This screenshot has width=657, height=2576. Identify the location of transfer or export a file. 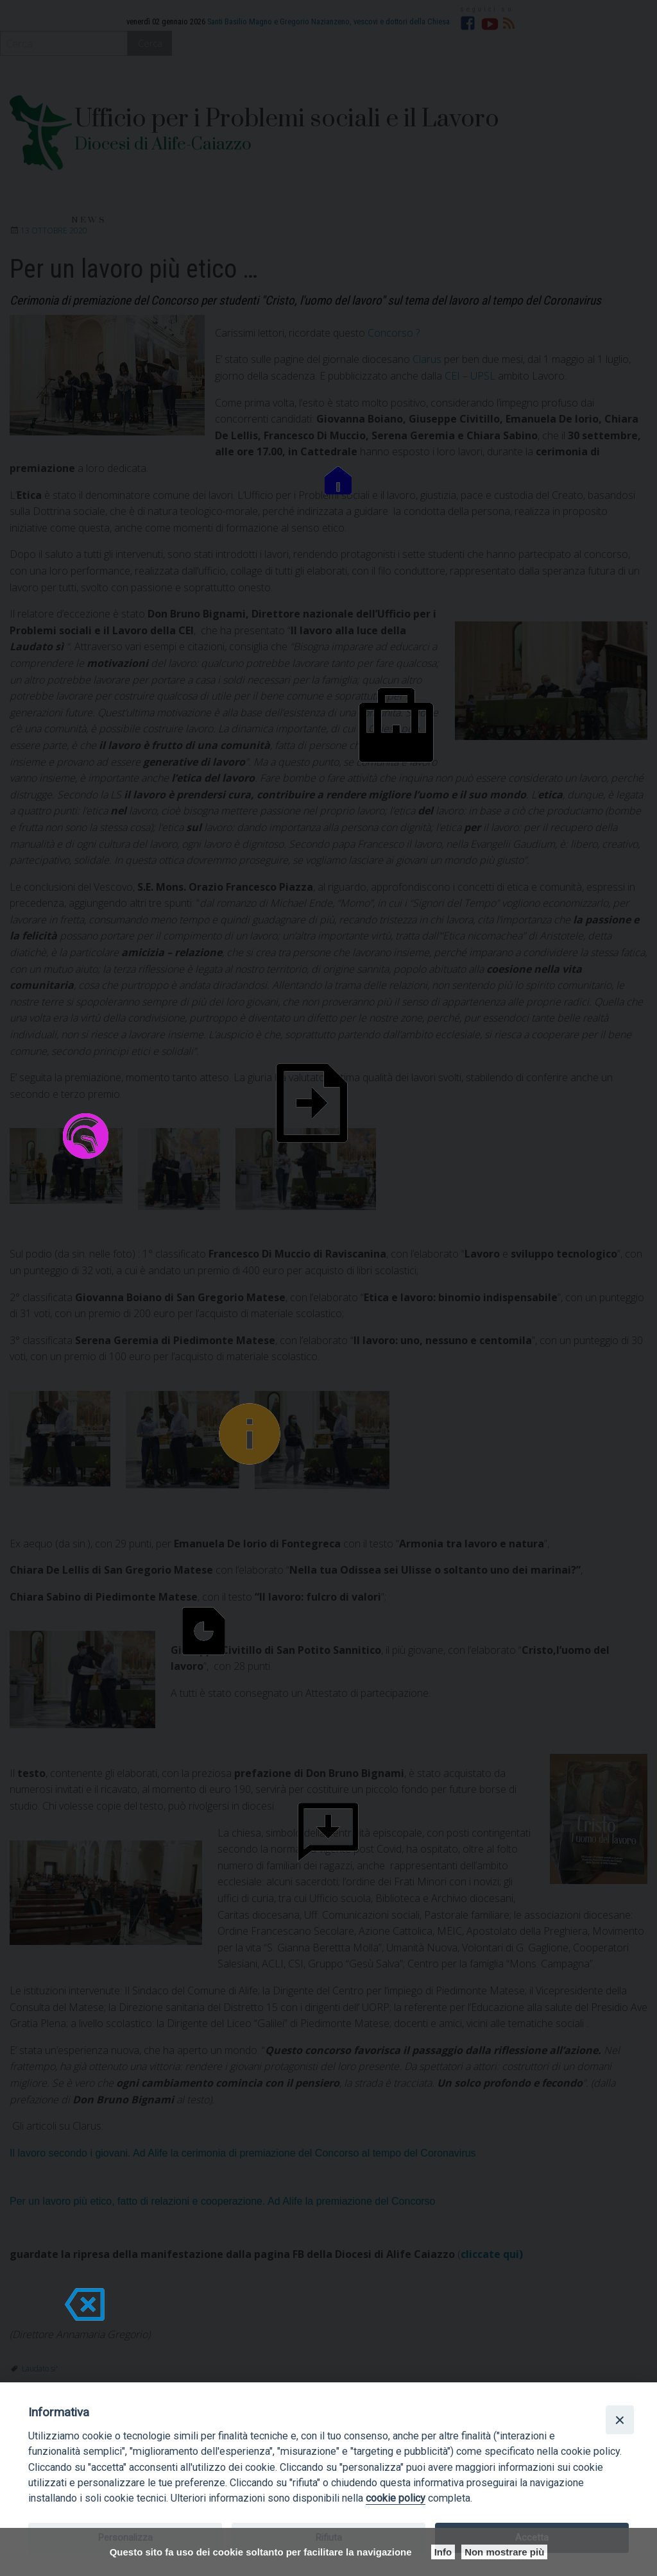
(312, 1103).